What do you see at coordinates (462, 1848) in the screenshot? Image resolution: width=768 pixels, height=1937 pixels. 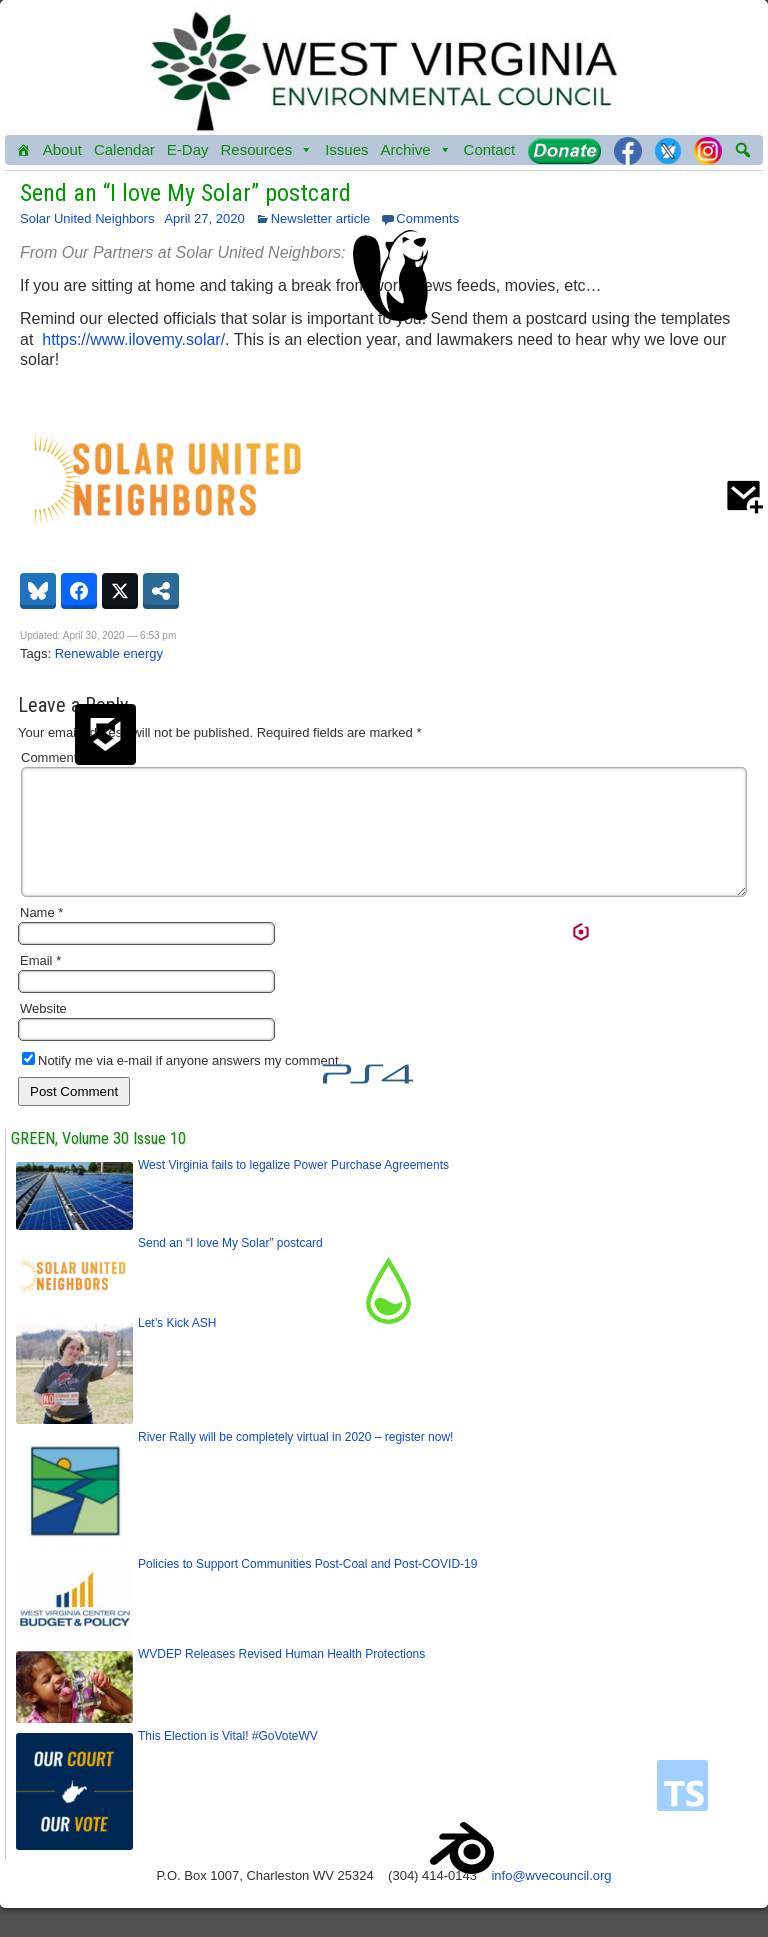 I see `open blender 3d modeling software` at bounding box center [462, 1848].